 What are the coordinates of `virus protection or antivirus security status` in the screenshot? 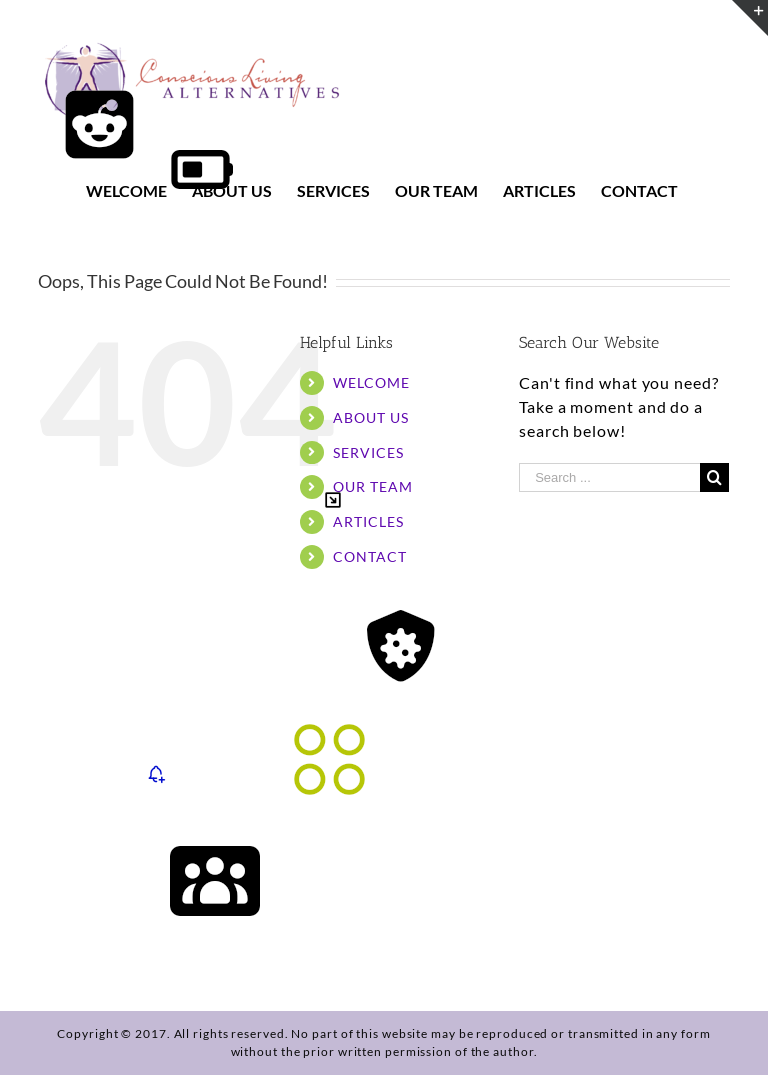 It's located at (403, 646).